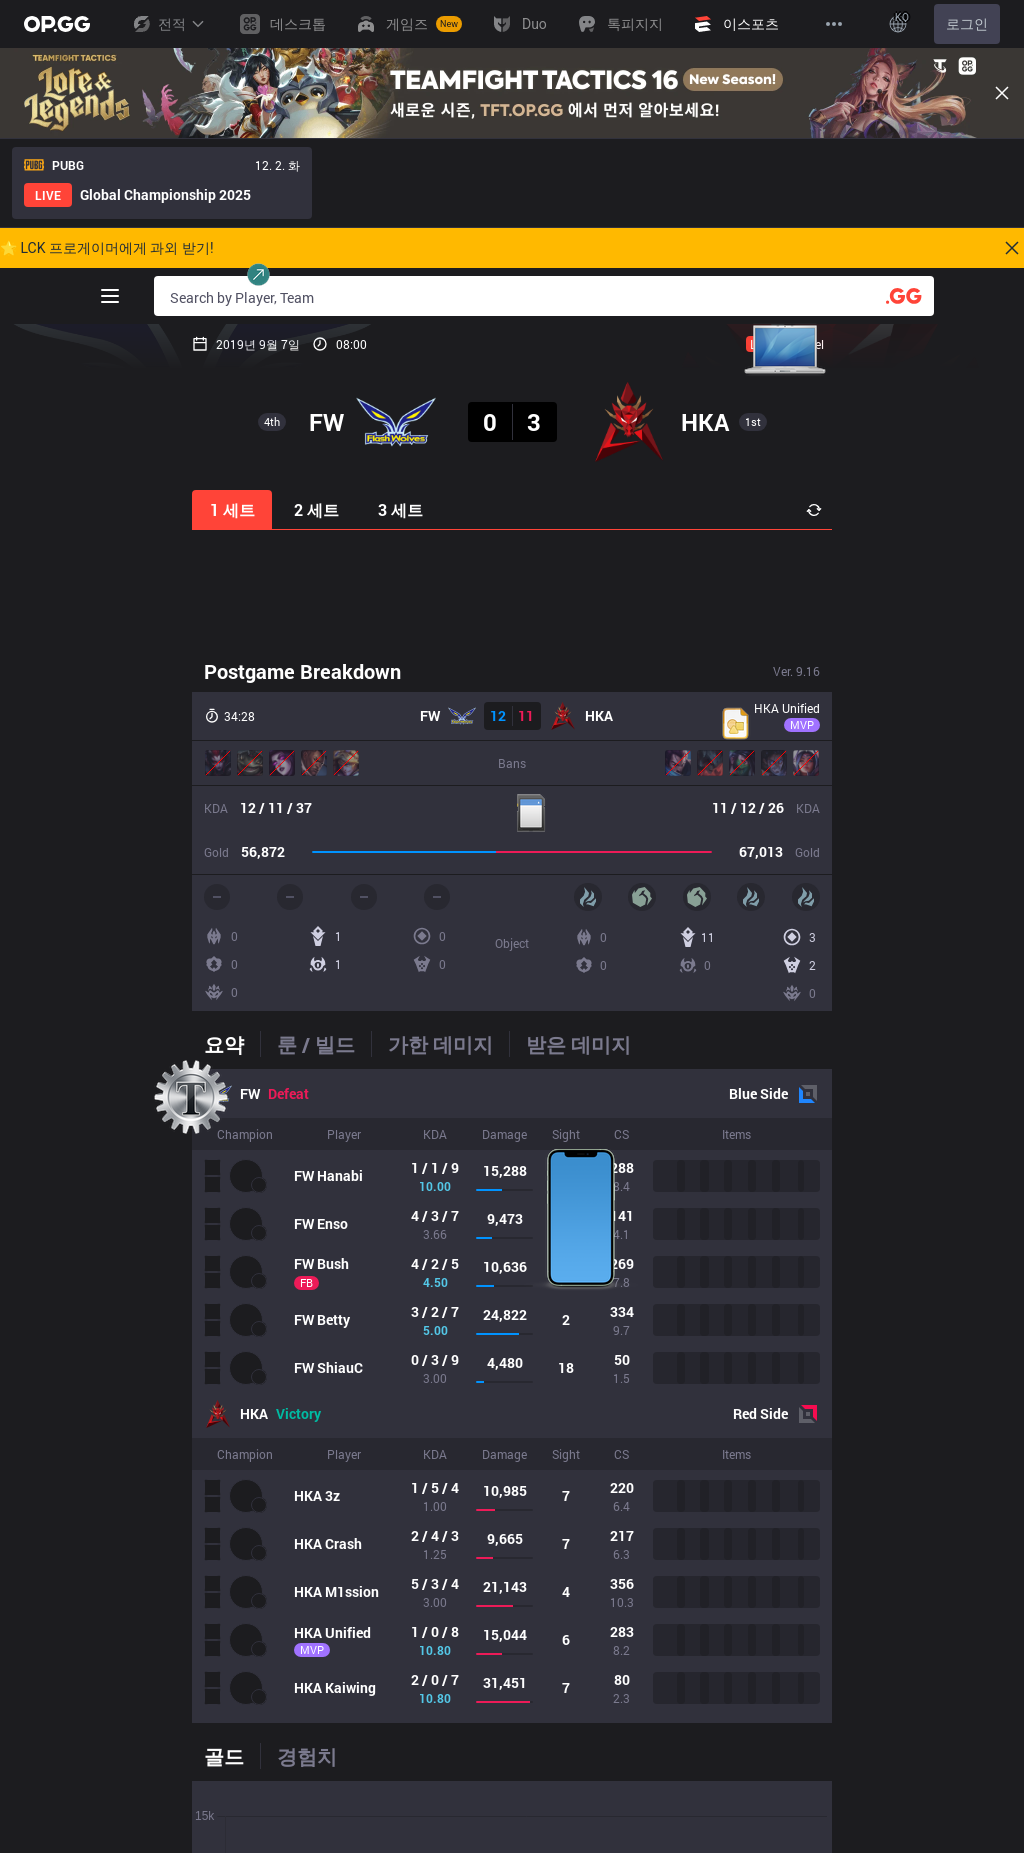 The width and height of the screenshot is (1024, 1853). Describe the element at coordinates (785, 347) in the screenshot. I see `represents a macbook pro device in system settings` at that location.